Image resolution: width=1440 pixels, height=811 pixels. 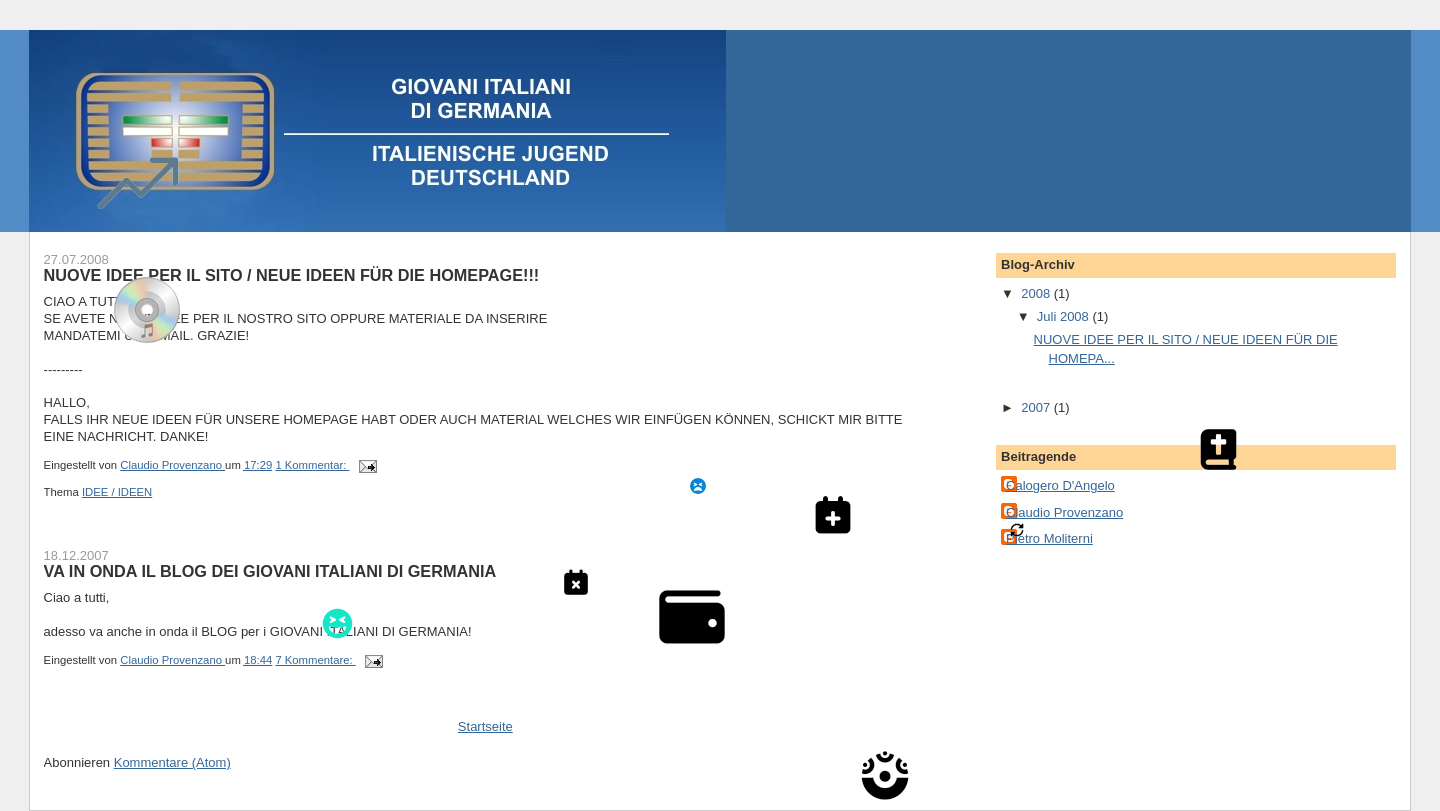 What do you see at coordinates (576, 583) in the screenshot?
I see `cancel or remove a scheduled event` at bounding box center [576, 583].